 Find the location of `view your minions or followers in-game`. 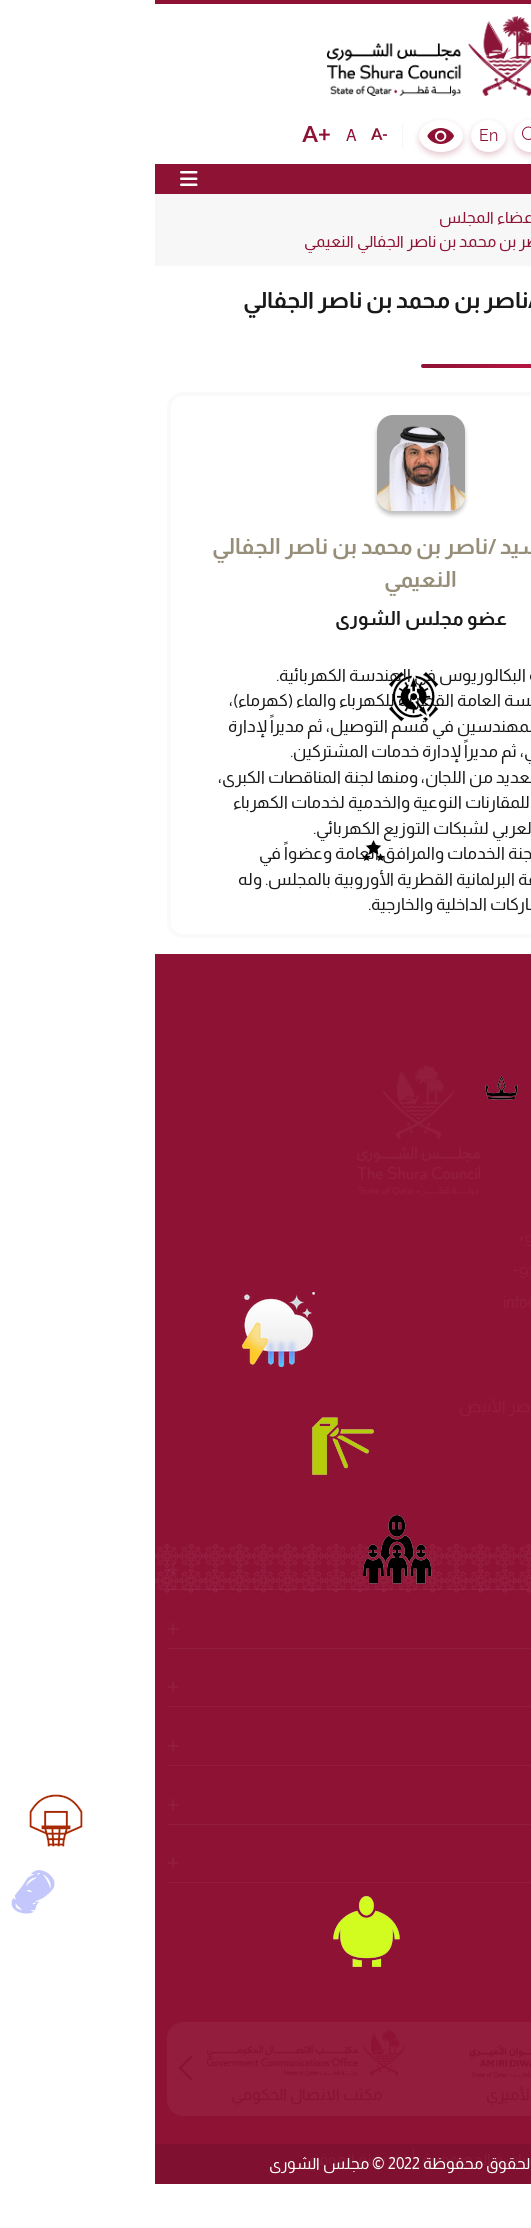

view your minions or followers in-game is located at coordinates (397, 1549).